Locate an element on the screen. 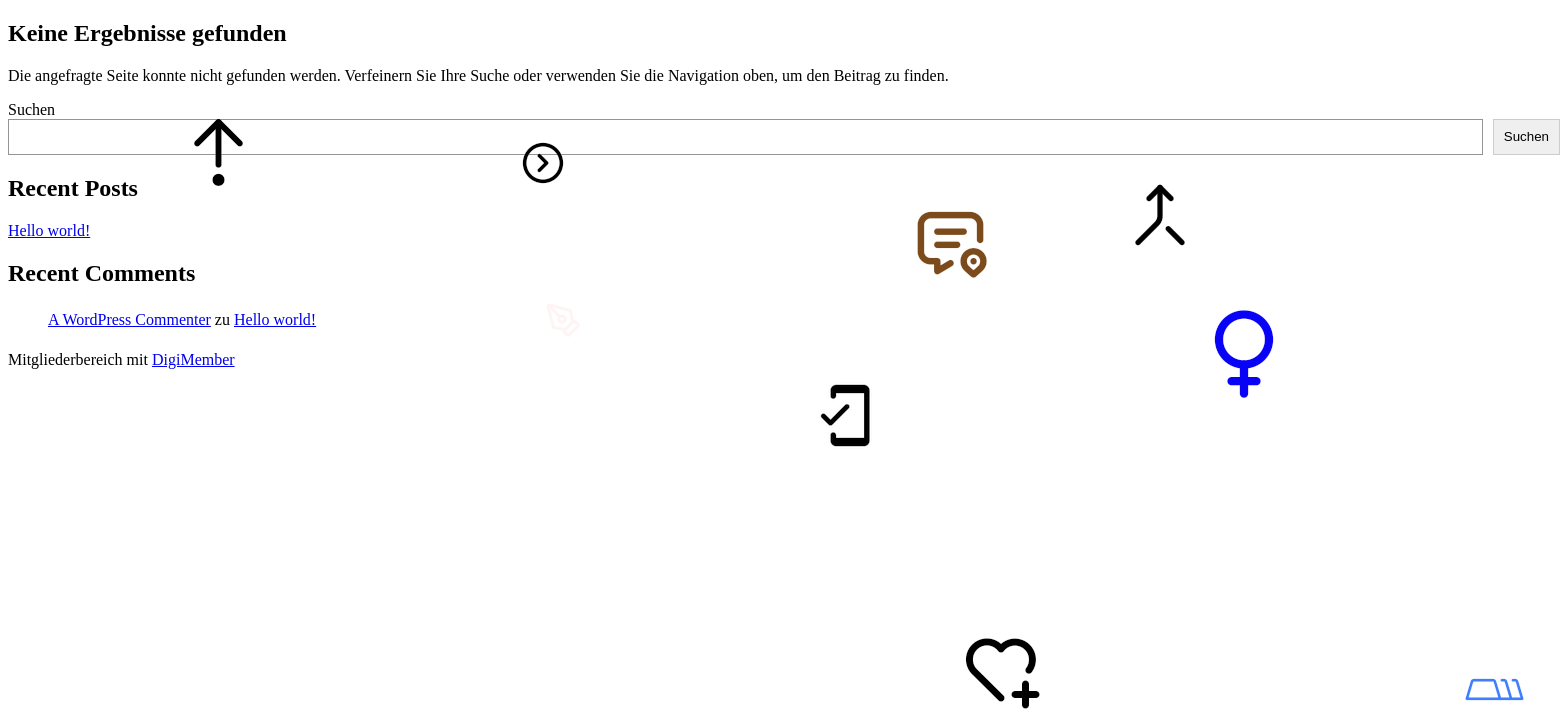  access vector drawing tools is located at coordinates (563, 320).